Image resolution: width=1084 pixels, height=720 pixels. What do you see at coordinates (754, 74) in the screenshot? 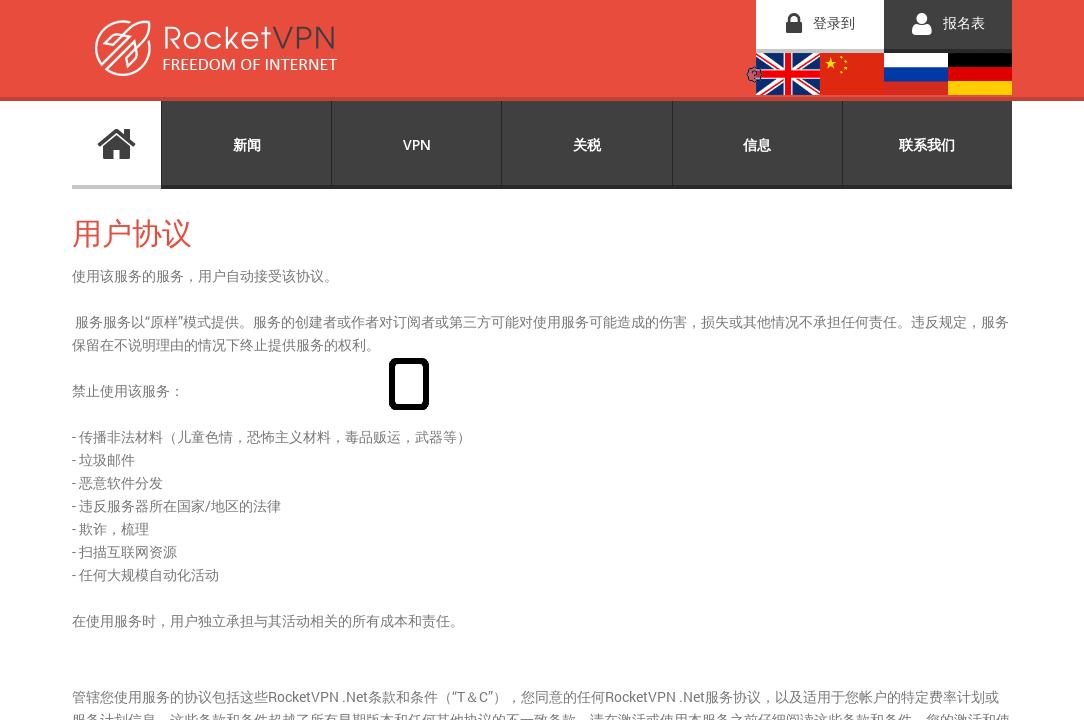
I see `access frequently asked questions or help center` at bounding box center [754, 74].